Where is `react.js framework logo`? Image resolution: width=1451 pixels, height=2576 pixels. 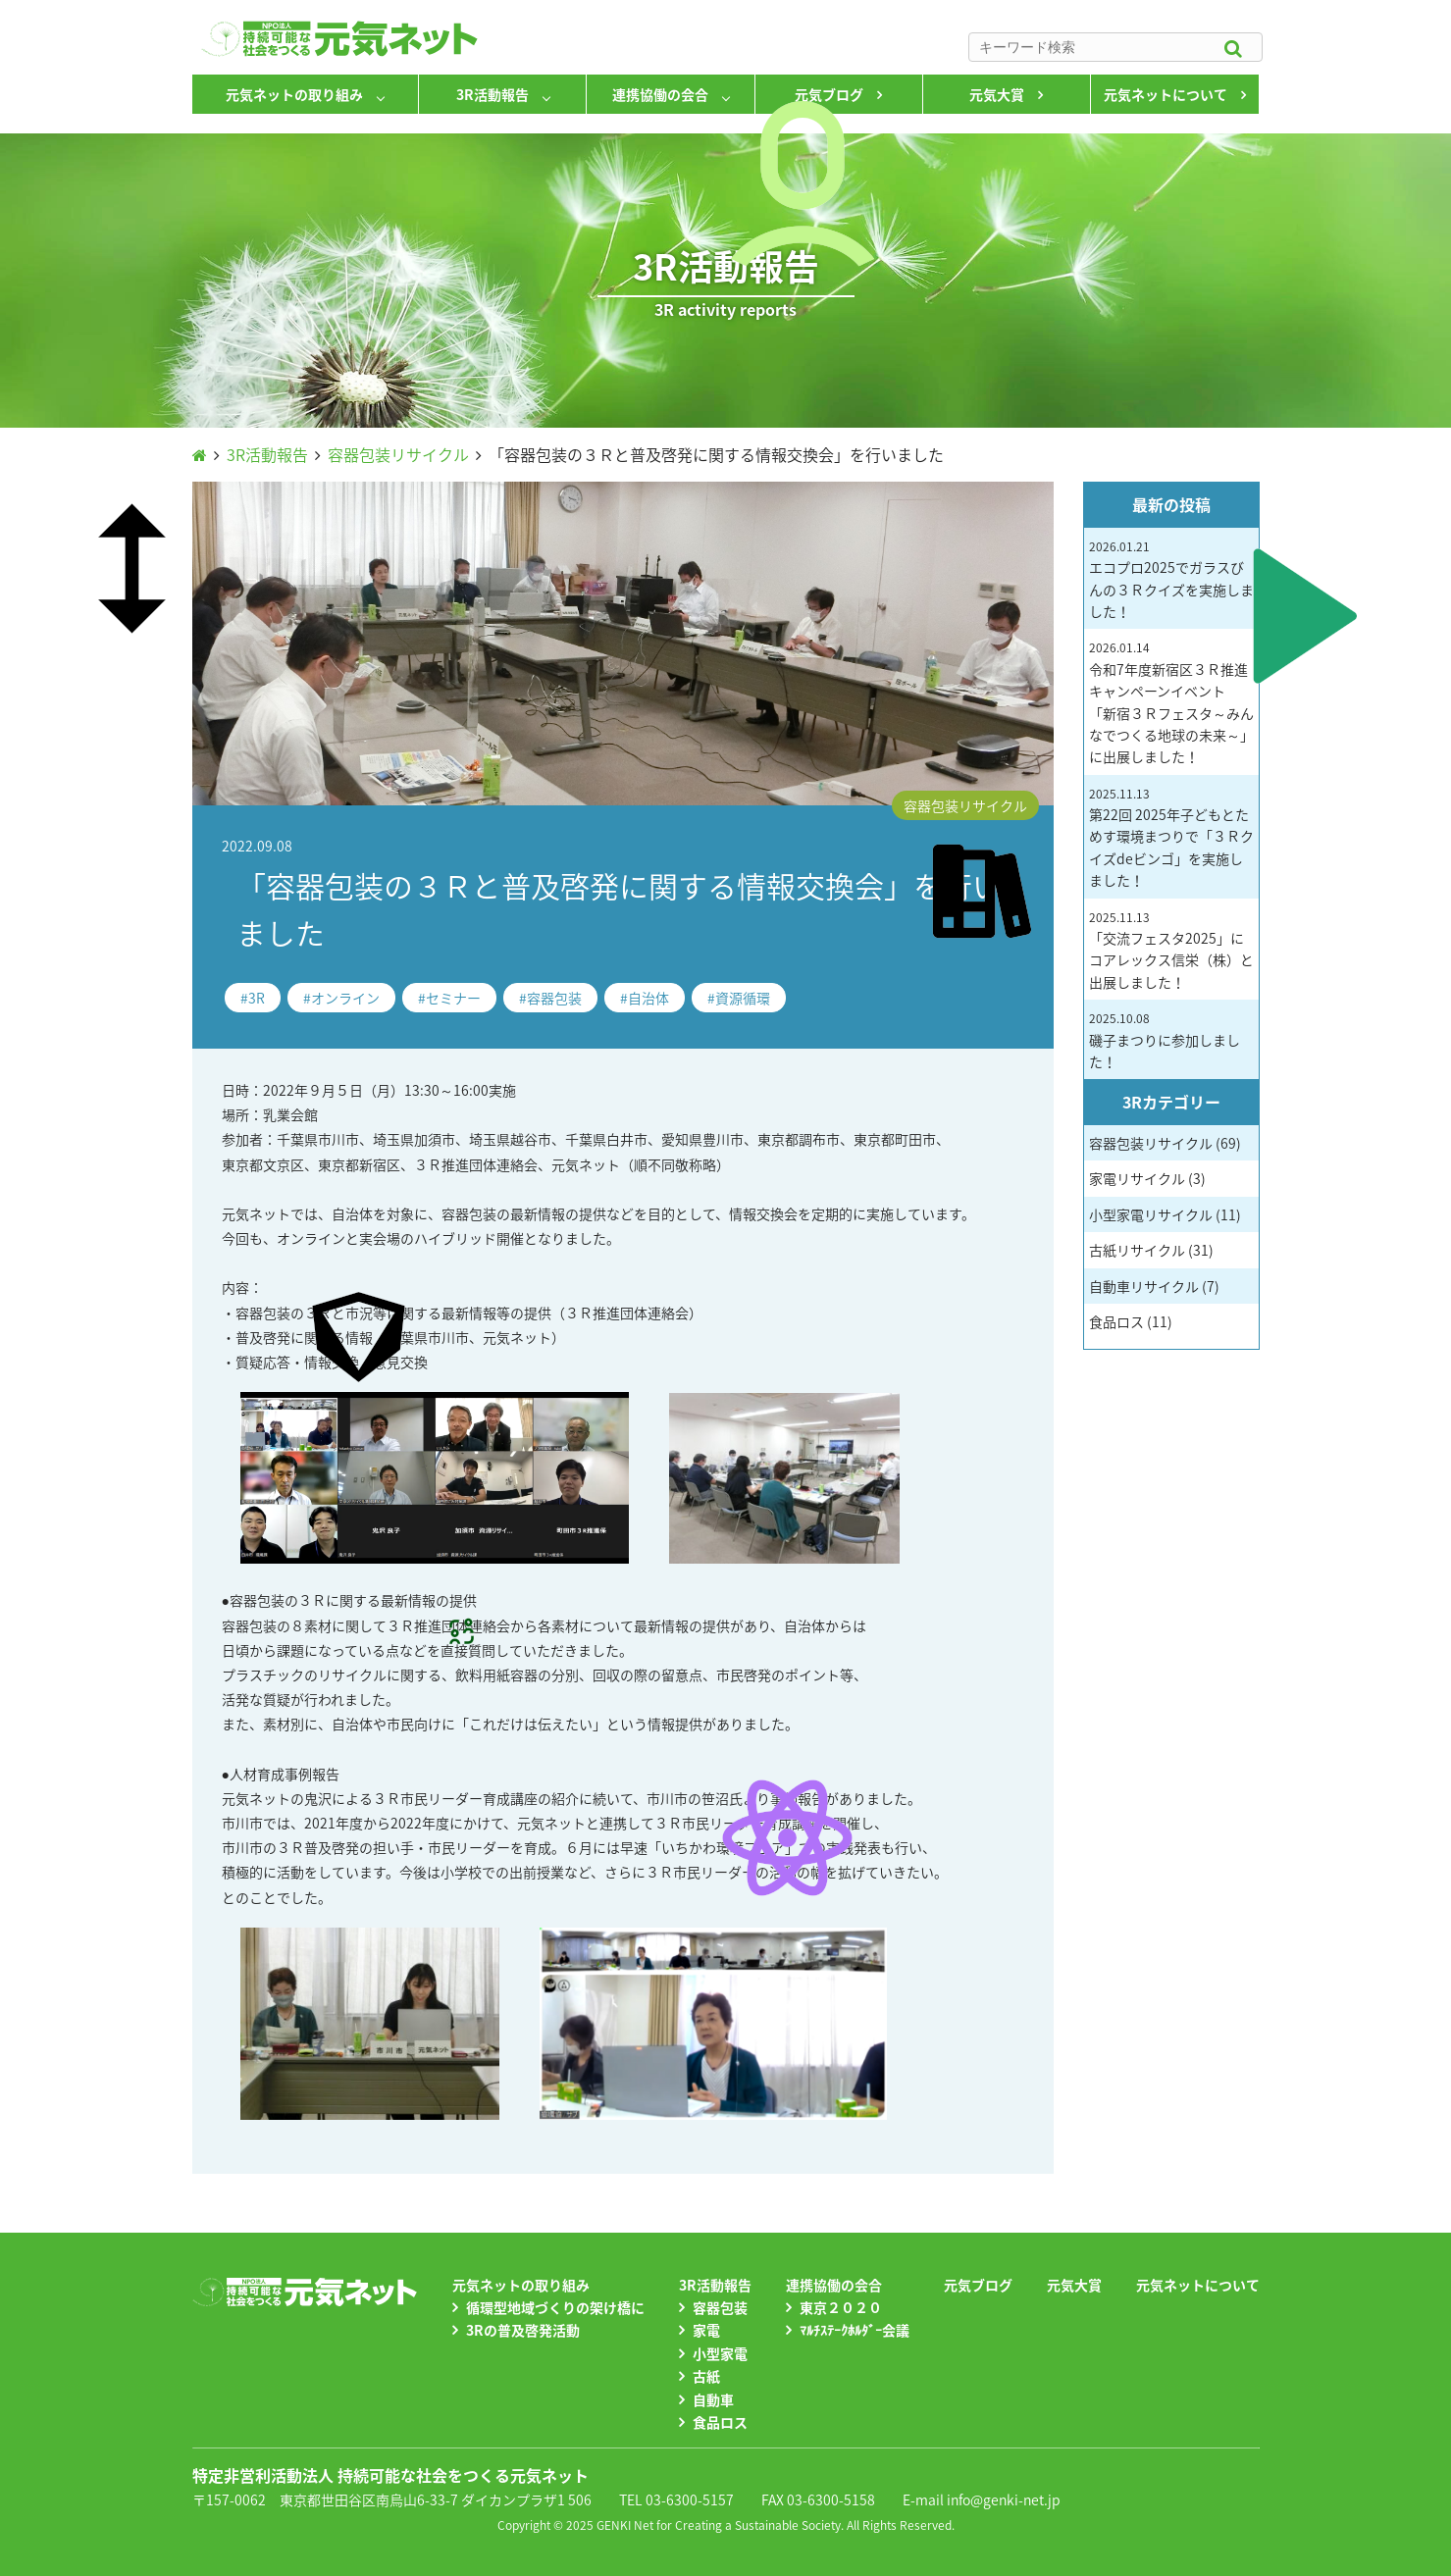 react.js framework logo is located at coordinates (787, 1837).